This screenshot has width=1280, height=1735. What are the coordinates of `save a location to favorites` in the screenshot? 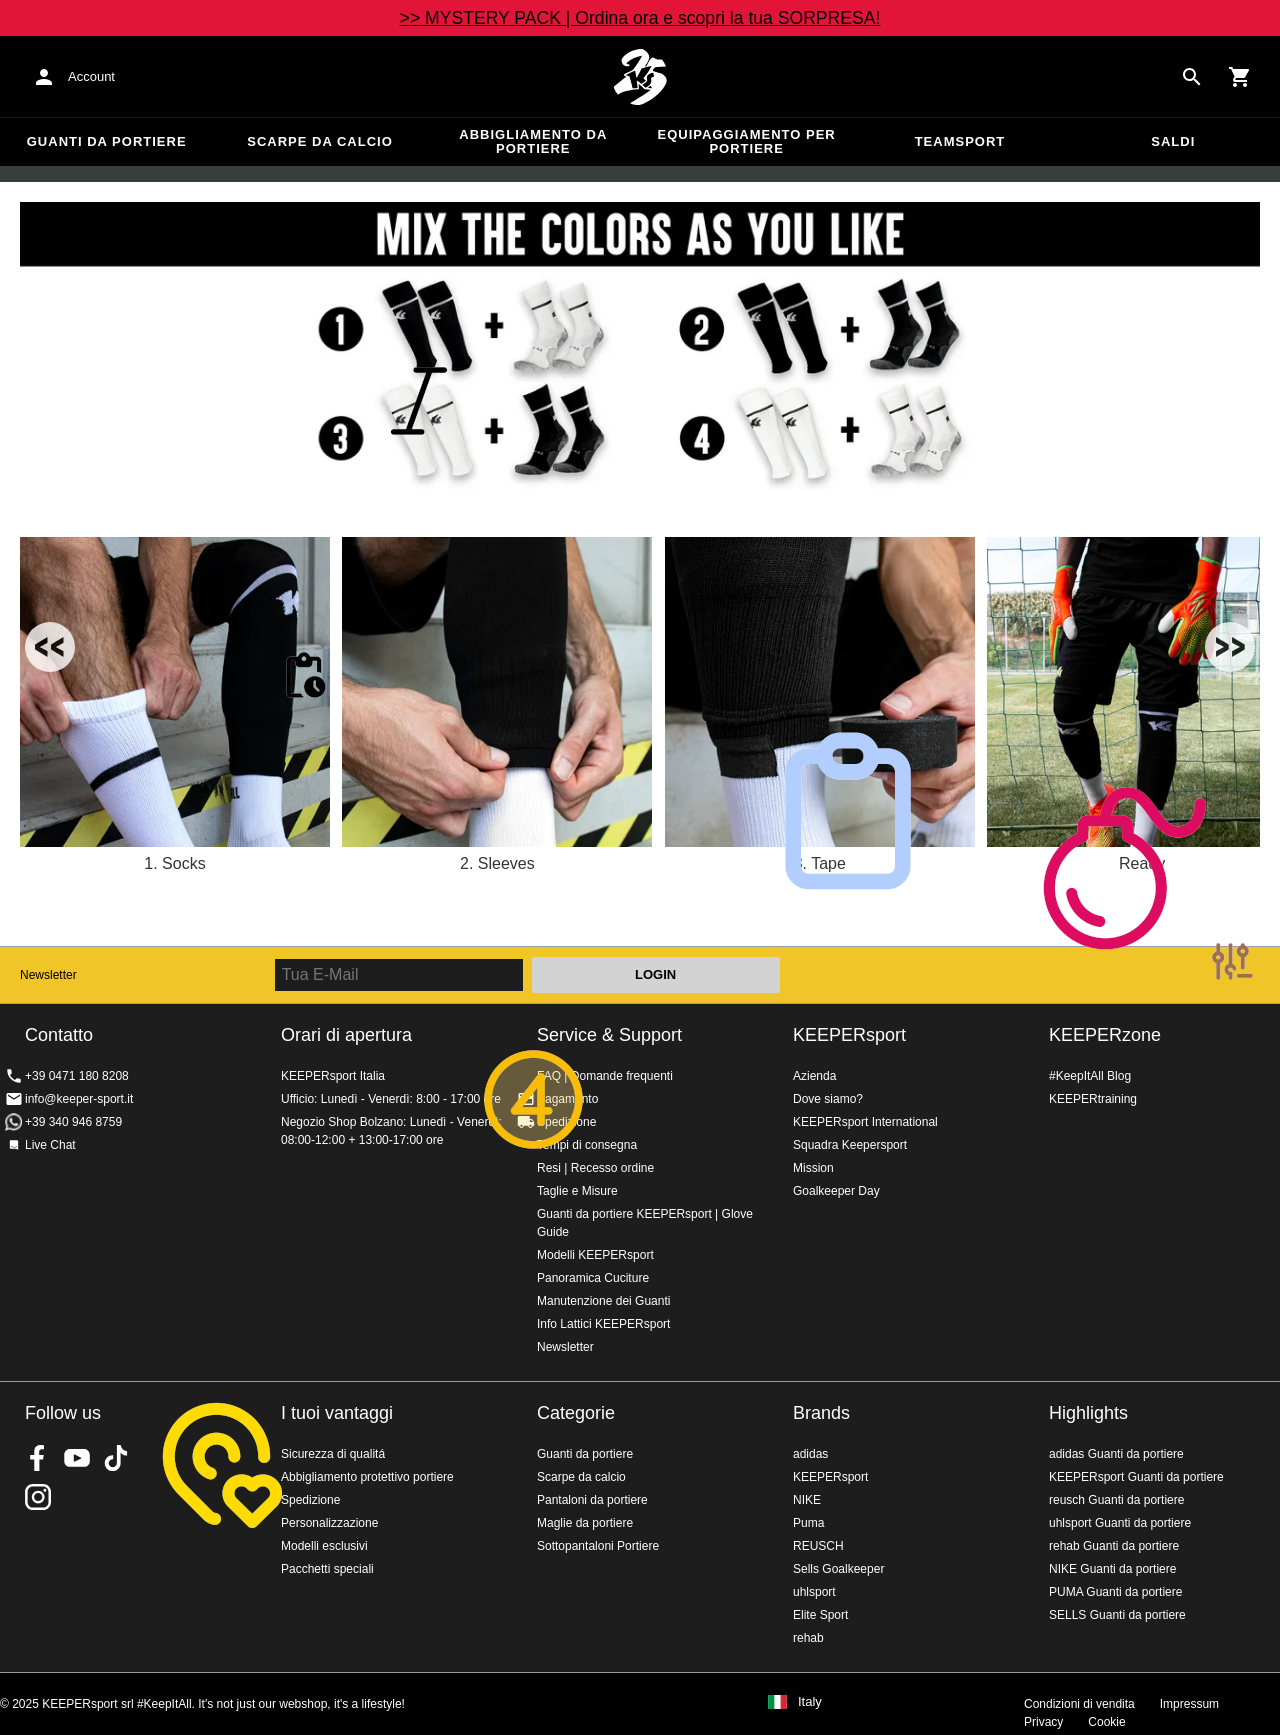 It's located at (216, 1462).